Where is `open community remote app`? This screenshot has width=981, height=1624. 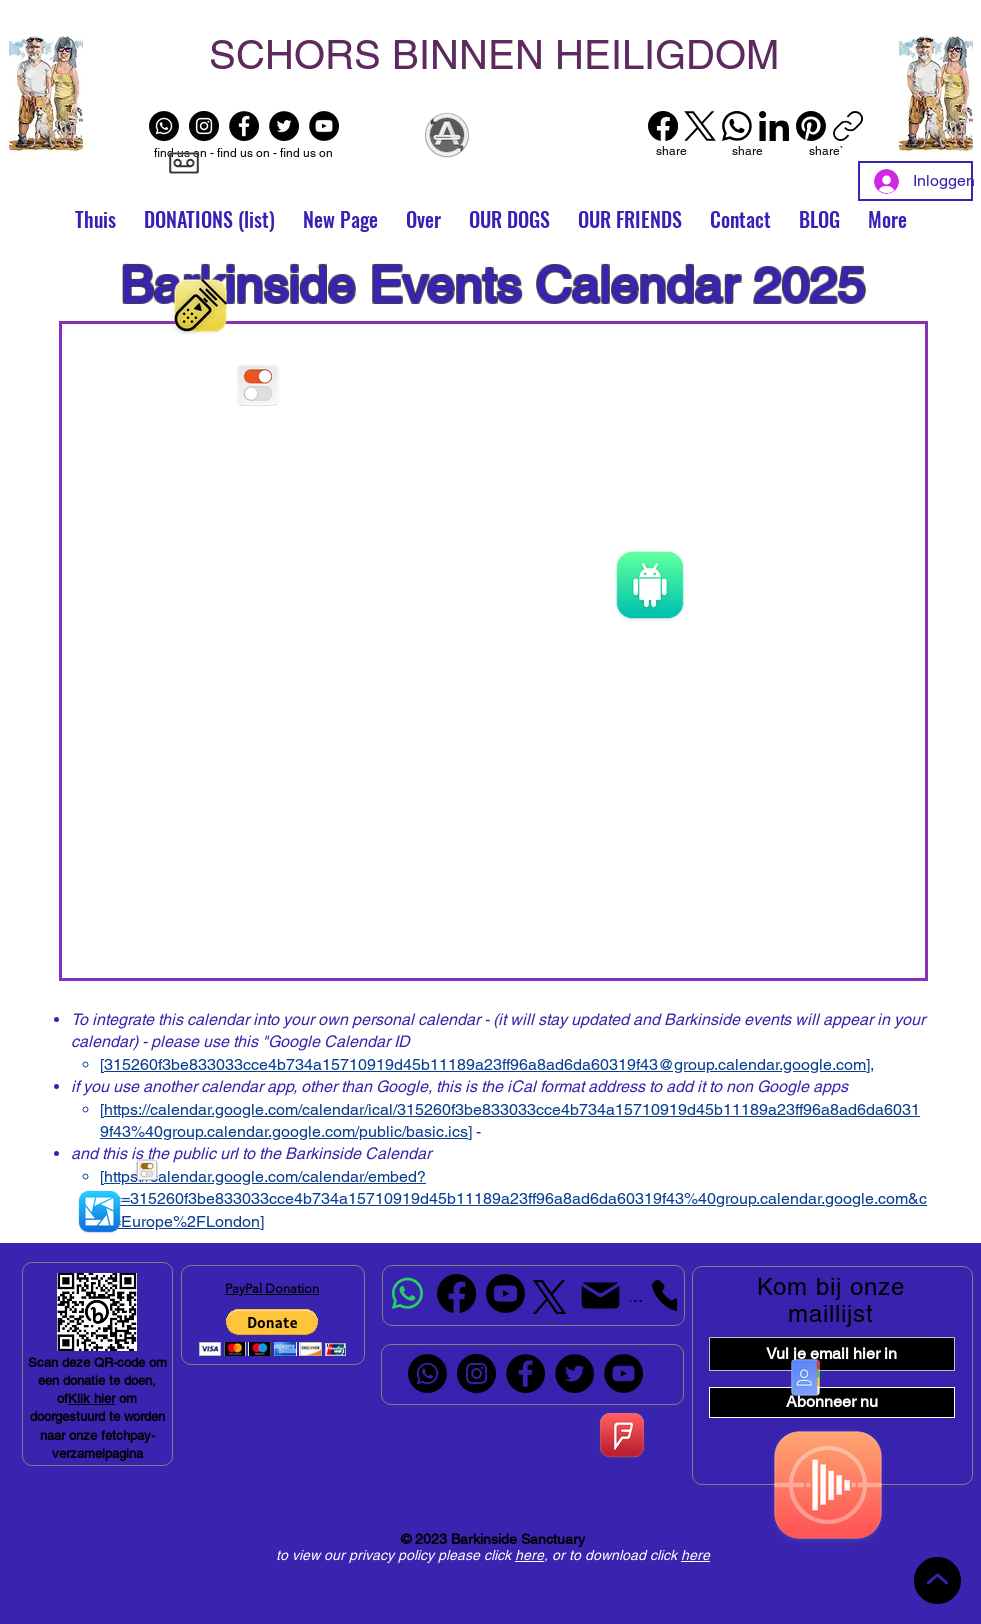 open community remote app is located at coordinates (200, 305).